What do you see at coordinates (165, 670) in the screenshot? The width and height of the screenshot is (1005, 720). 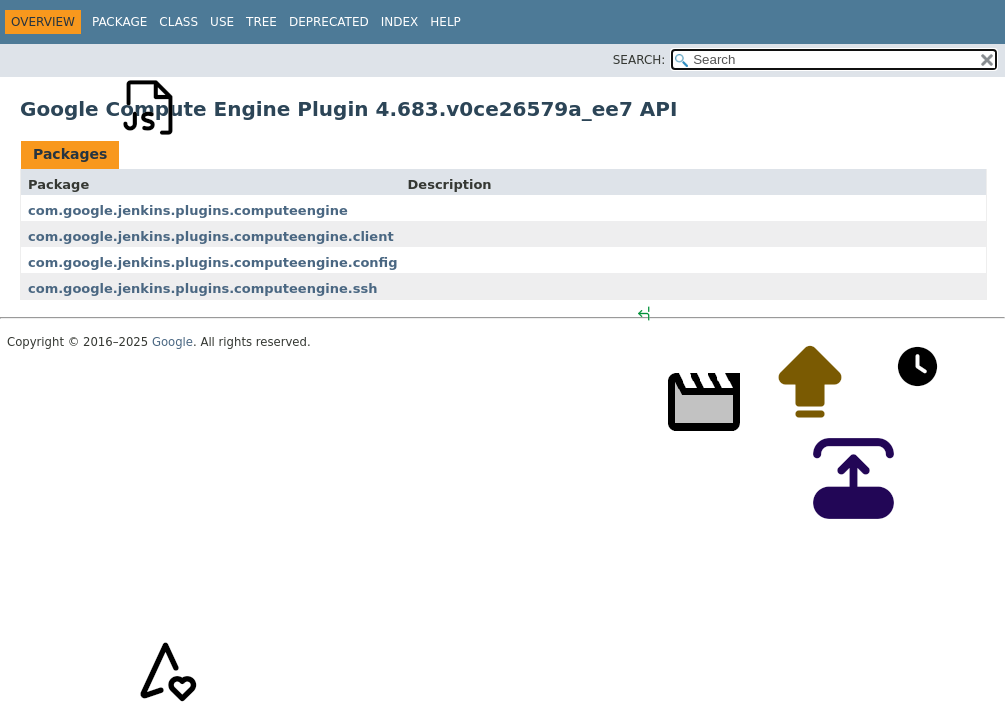 I see `navigate to a favorite or saved location` at bounding box center [165, 670].